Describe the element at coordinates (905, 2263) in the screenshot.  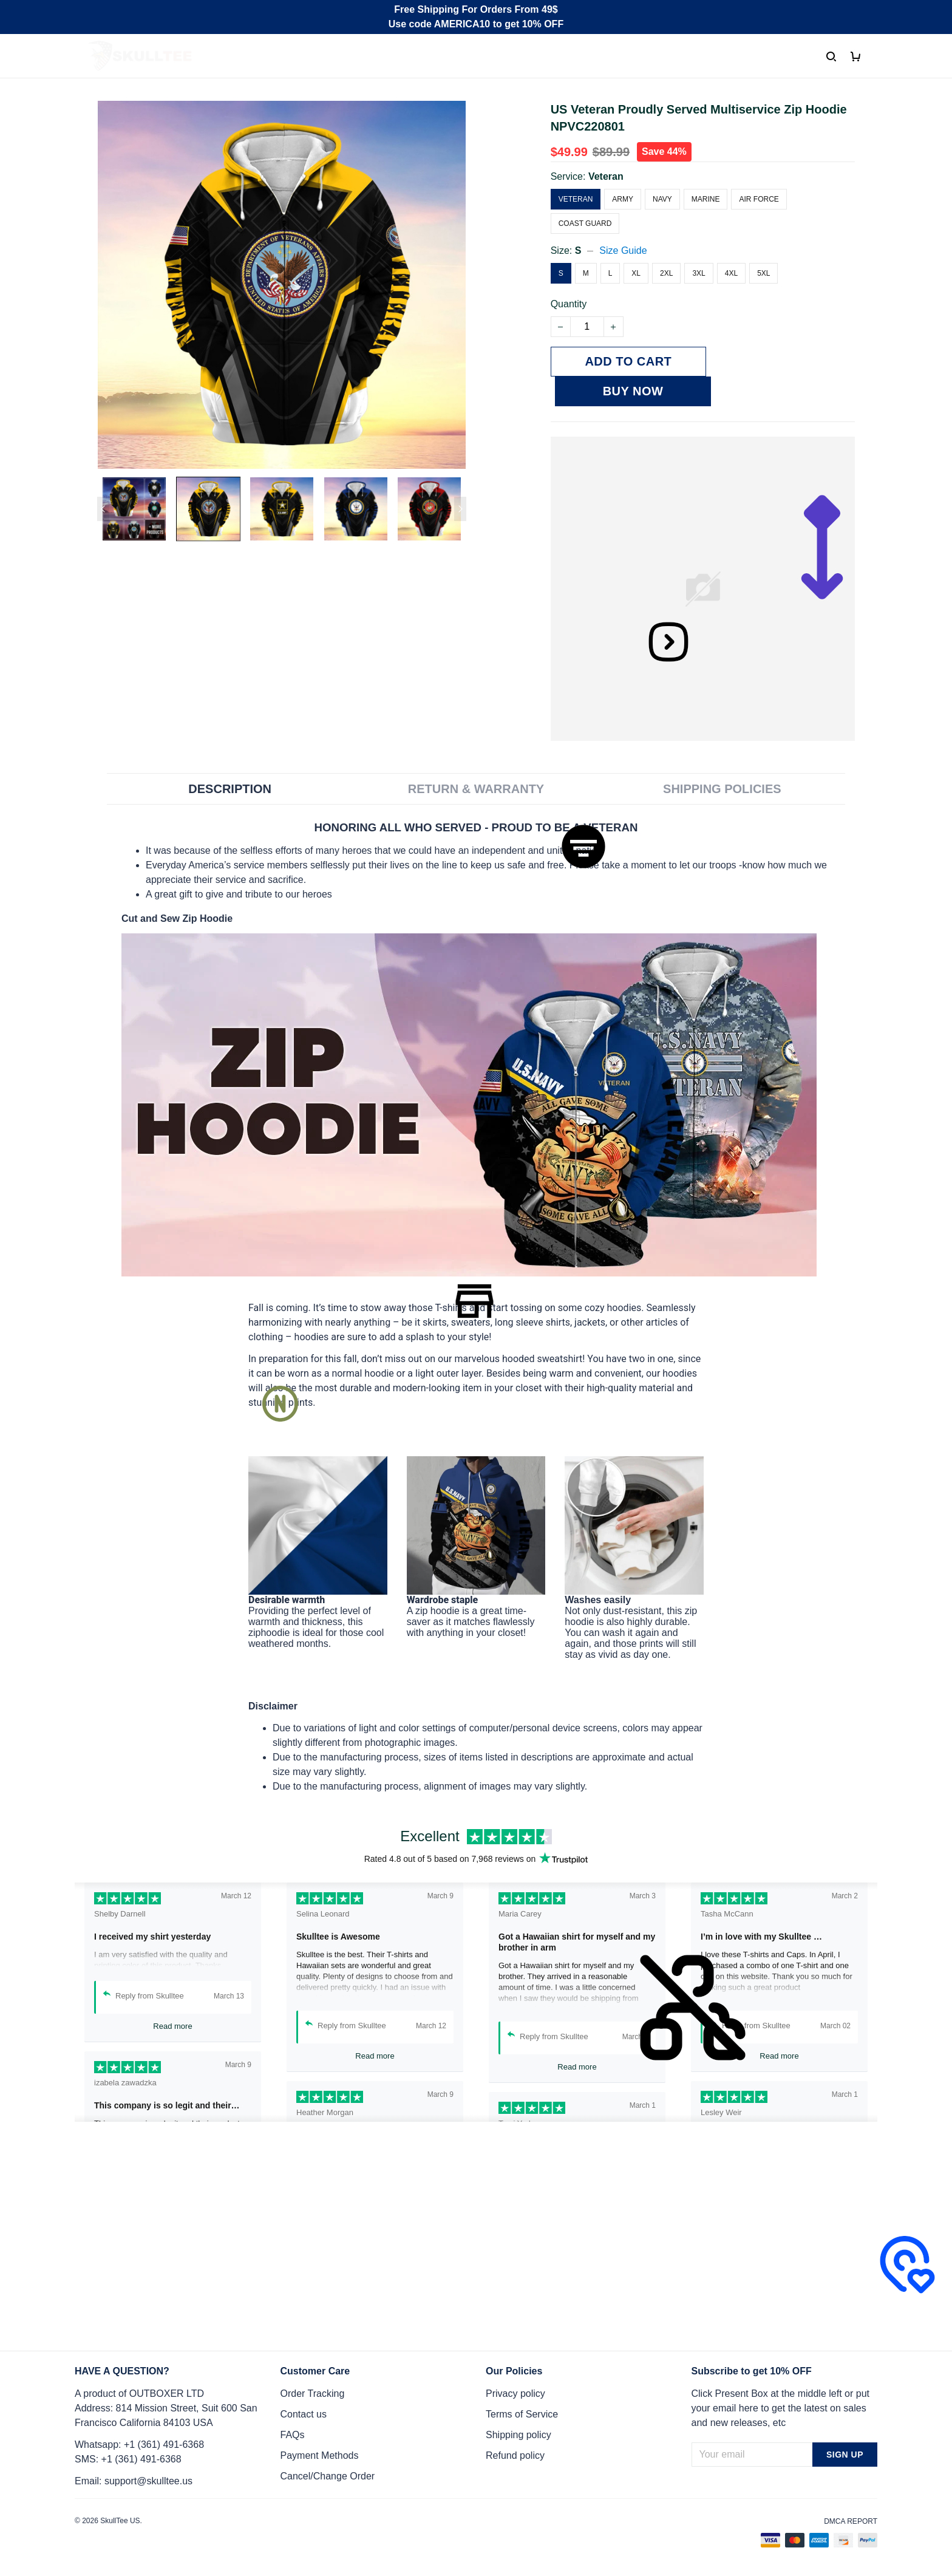
I see `save a location to favorites` at that location.